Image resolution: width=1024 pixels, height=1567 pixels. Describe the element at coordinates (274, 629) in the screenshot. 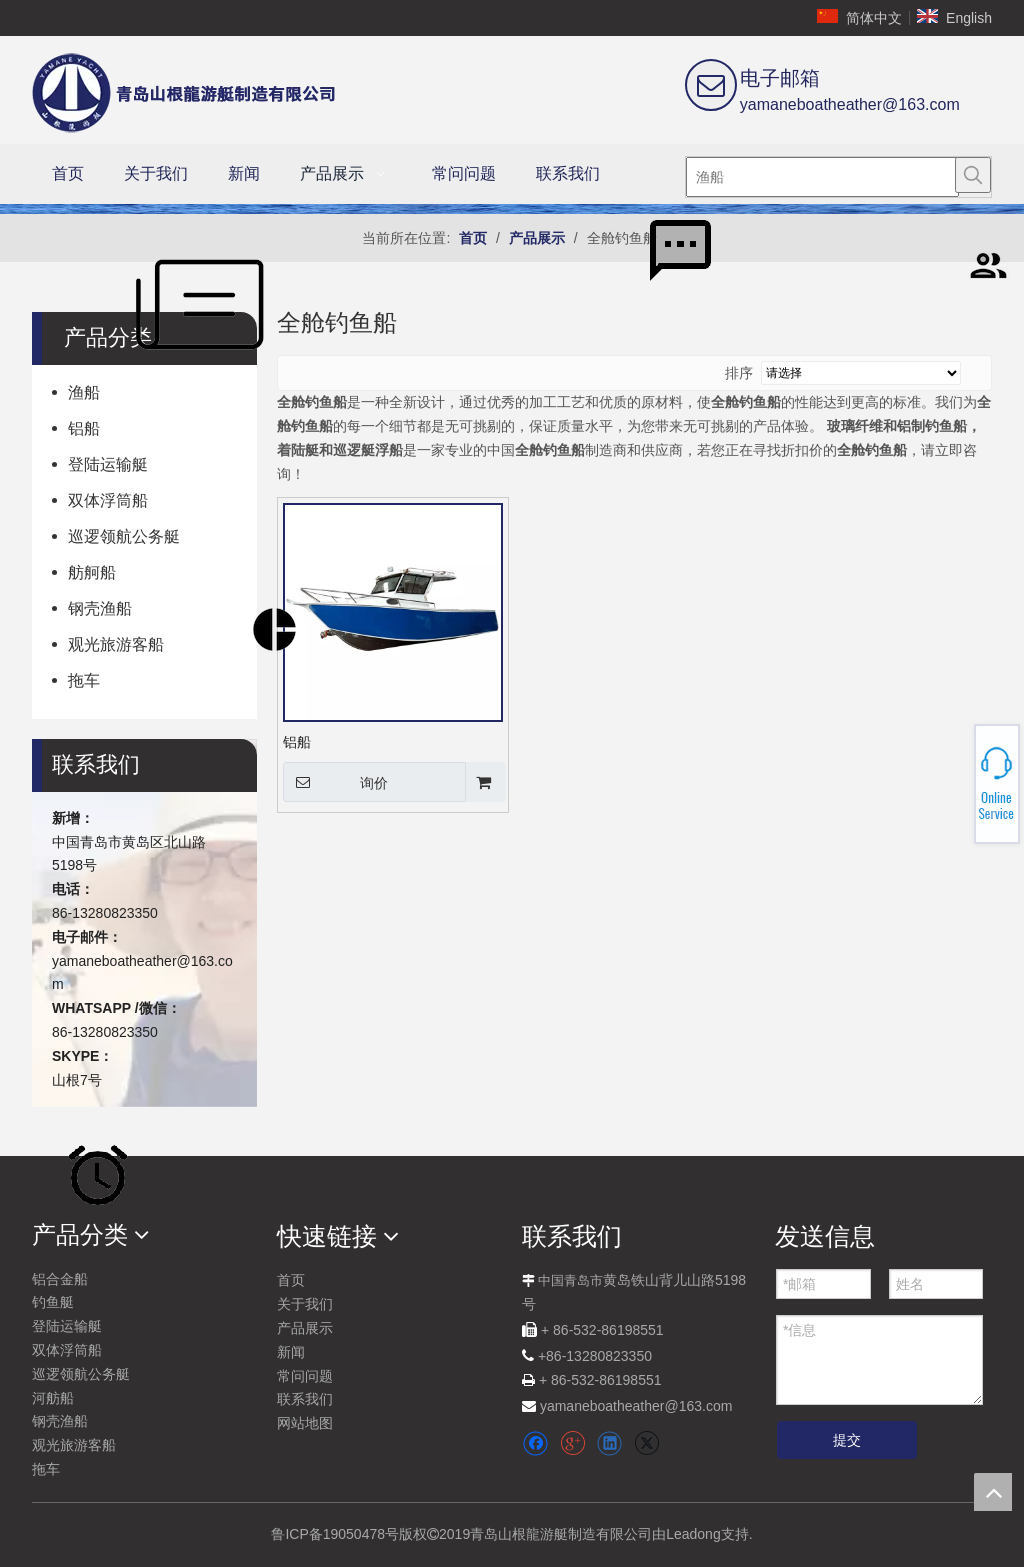

I see `view data breakdown or statistics` at that location.